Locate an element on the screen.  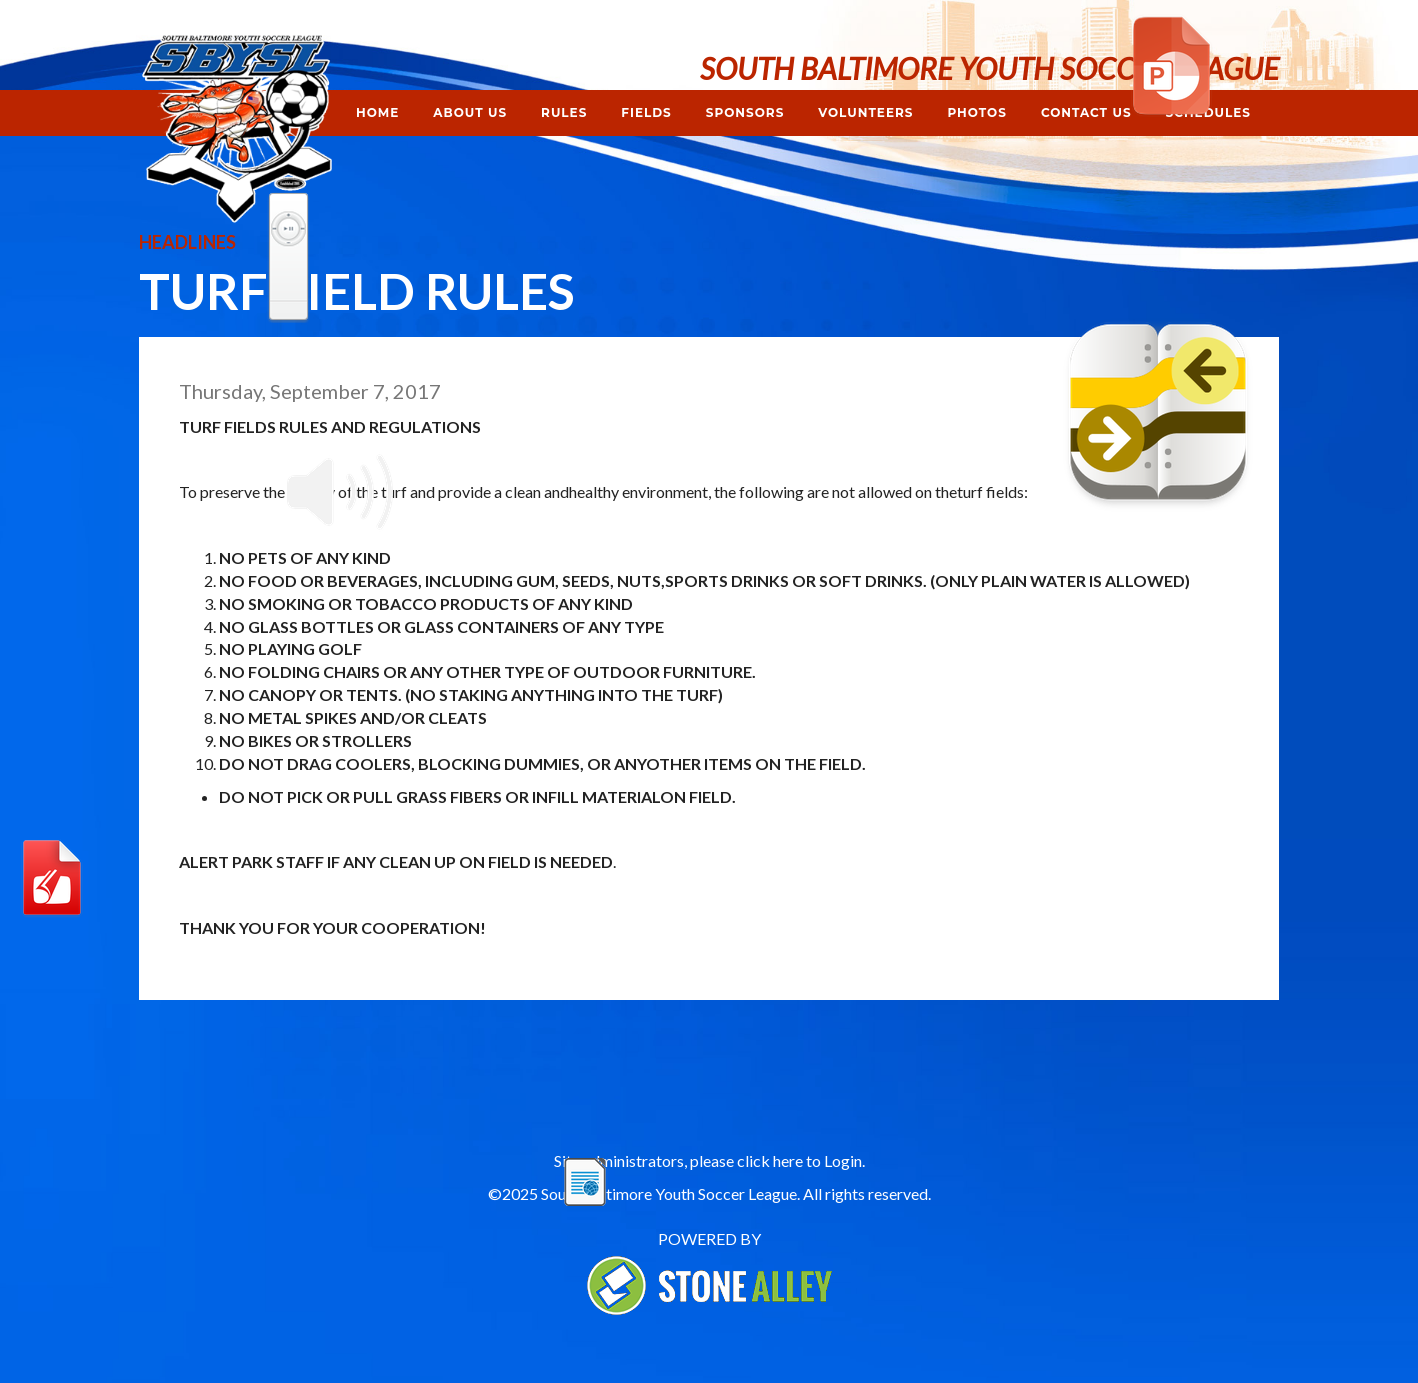
sync music to your iPod device is located at coordinates (287, 257).